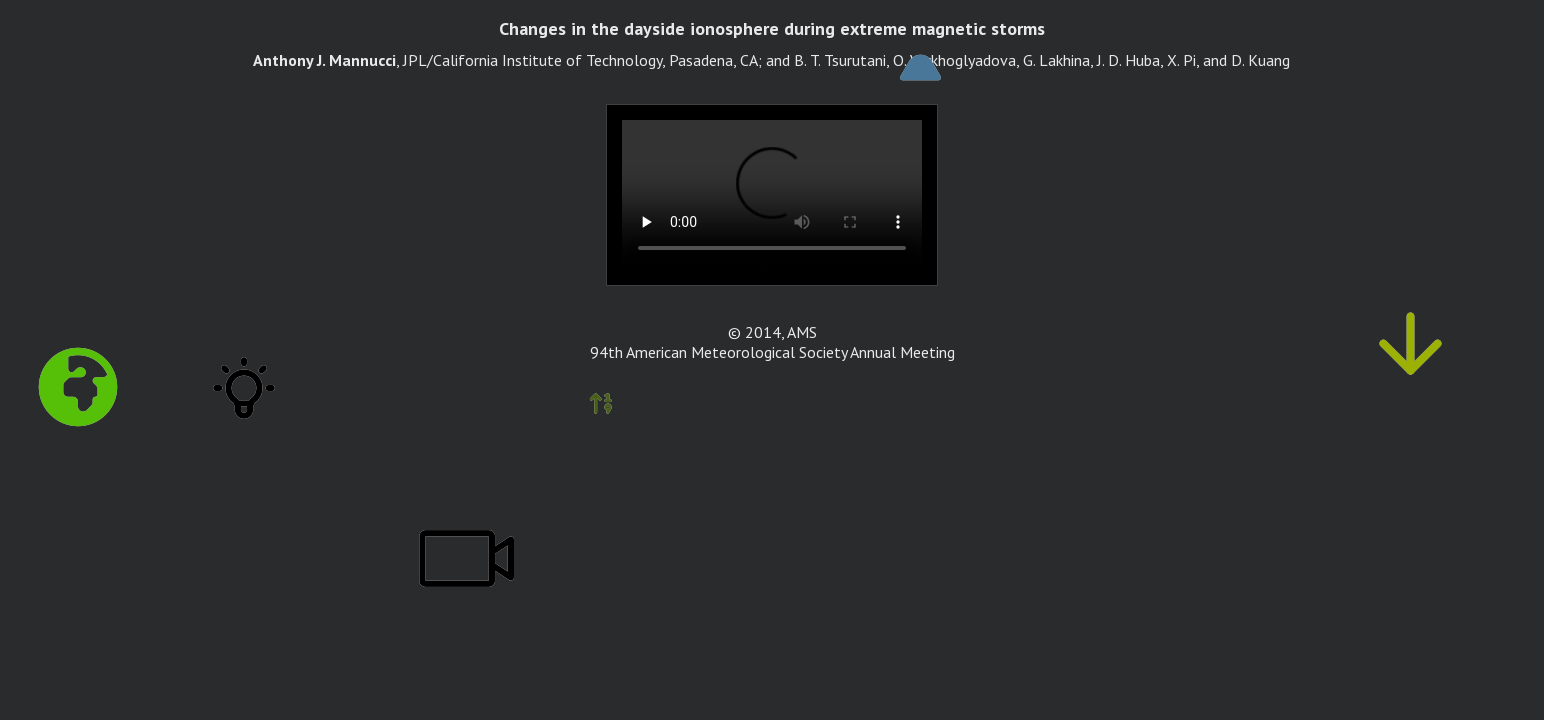 This screenshot has width=1544, height=720. Describe the element at coordinates (1410, 343) in the screenshot. I see `scroll down or view more content` at that location.